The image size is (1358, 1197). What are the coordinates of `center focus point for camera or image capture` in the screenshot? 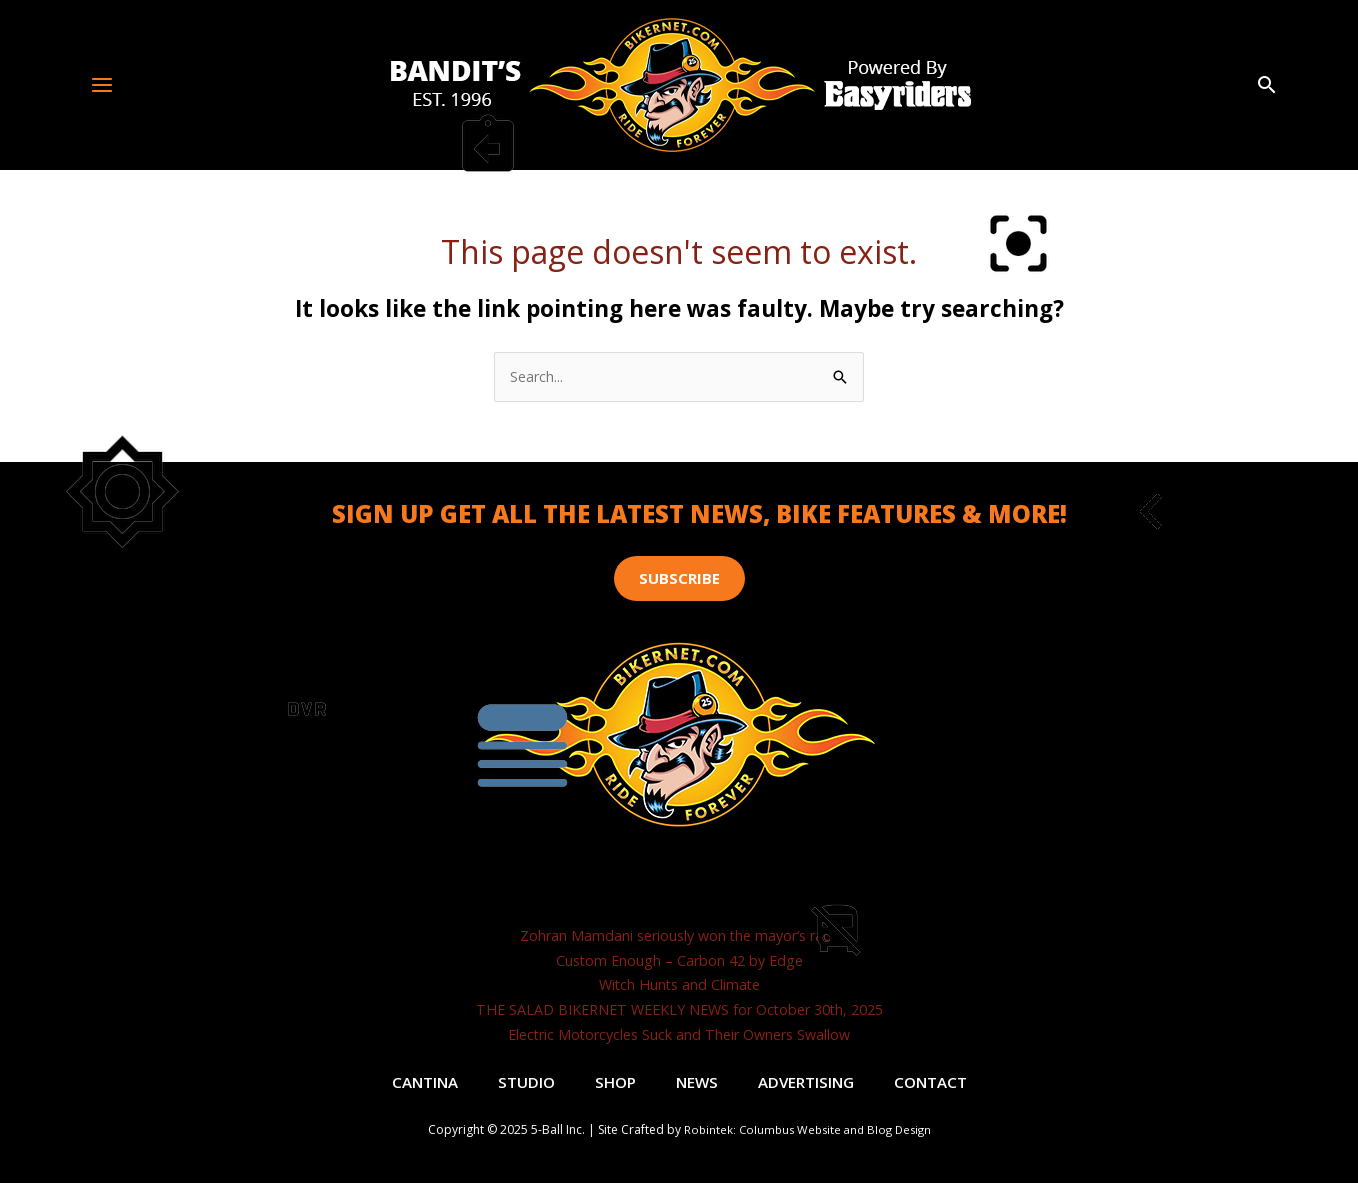 It's located at (1018, 243).